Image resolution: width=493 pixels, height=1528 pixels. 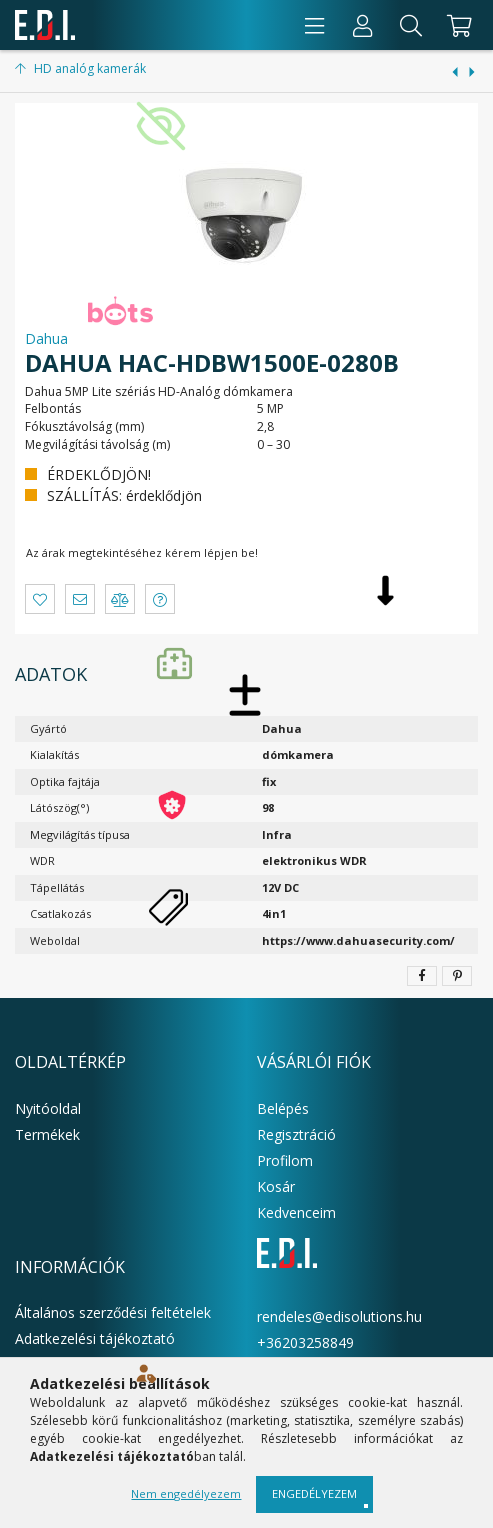 What do you see at coordinates (168, 907) in the screenshot?
I see `view tags or labels` at bounding box center [168, 907].